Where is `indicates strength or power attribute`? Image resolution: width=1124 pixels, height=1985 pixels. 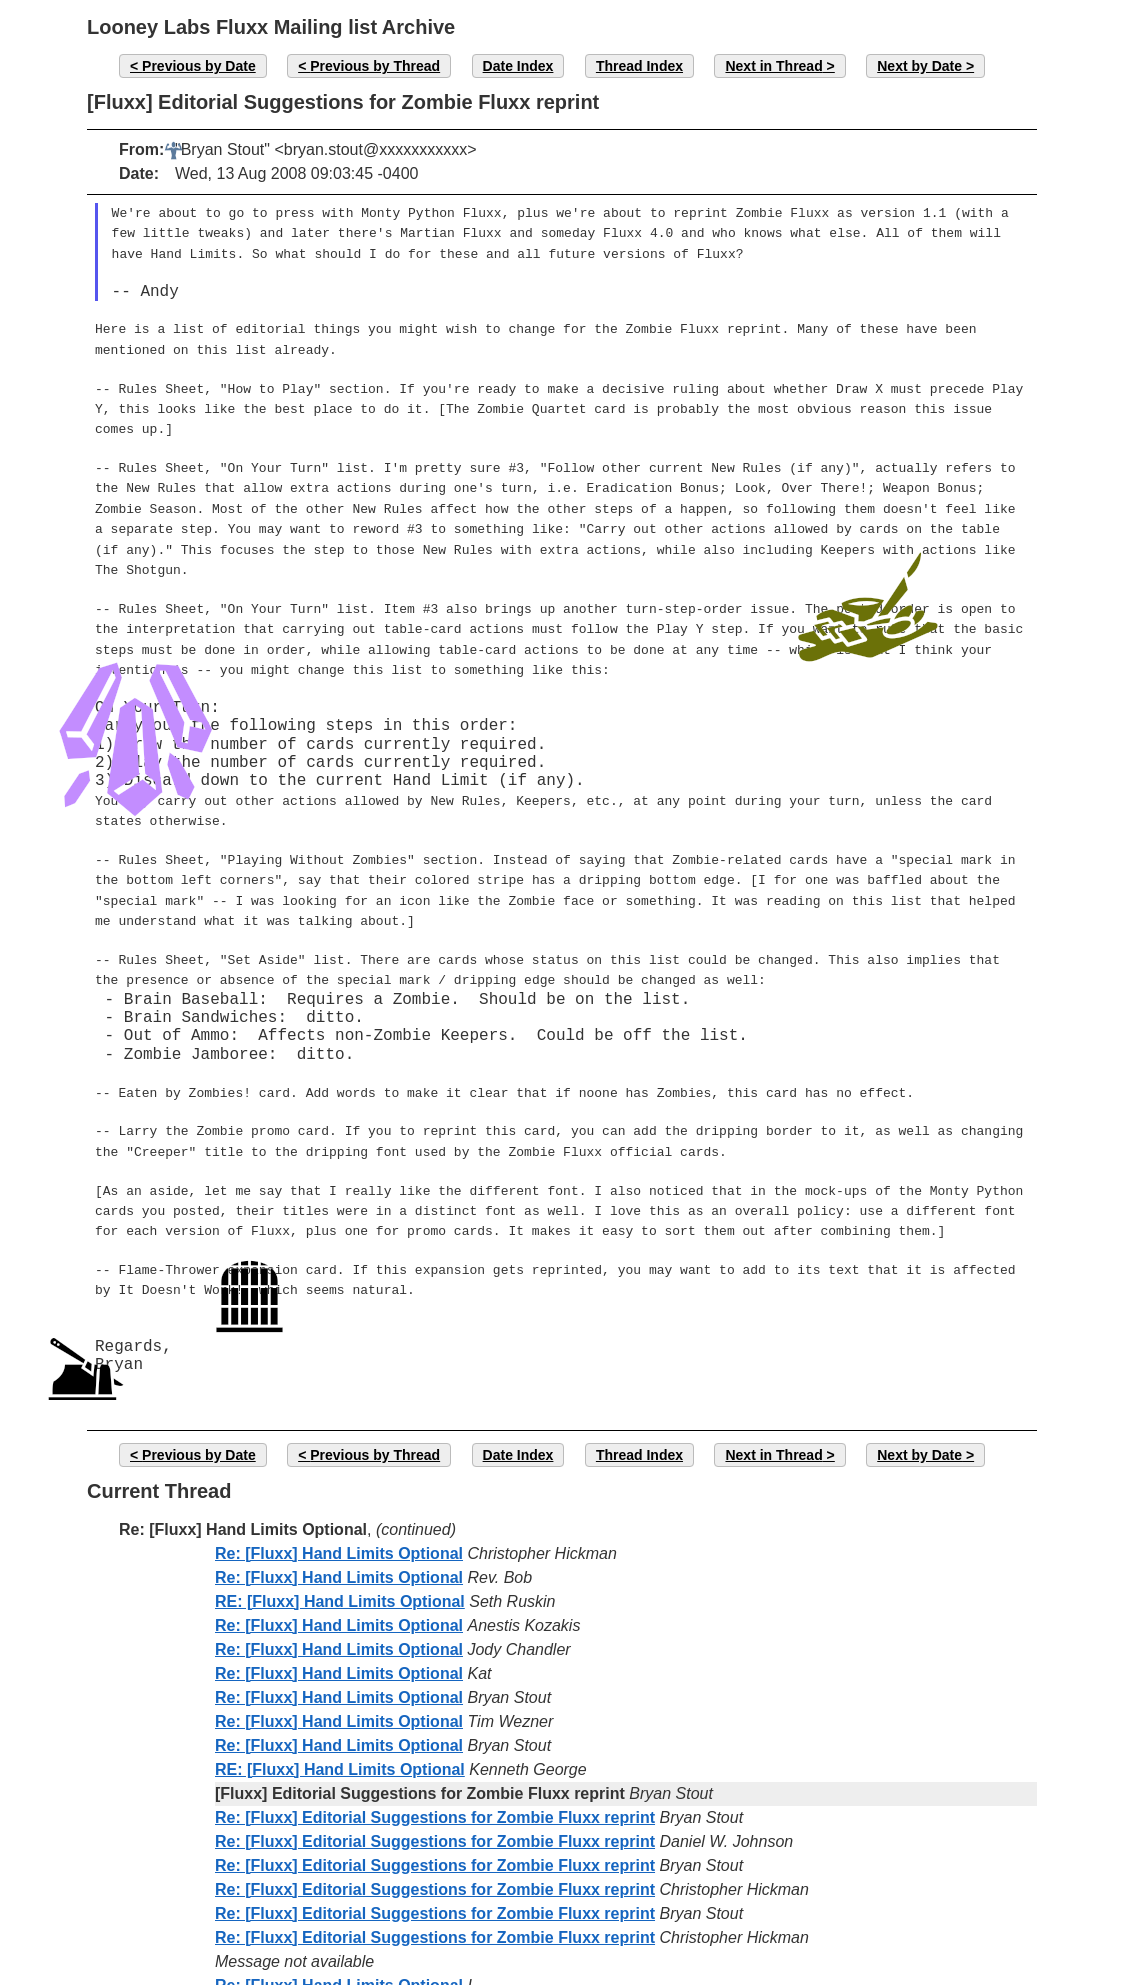 indicates strength or power attribute is located at coordinates (173, 150).